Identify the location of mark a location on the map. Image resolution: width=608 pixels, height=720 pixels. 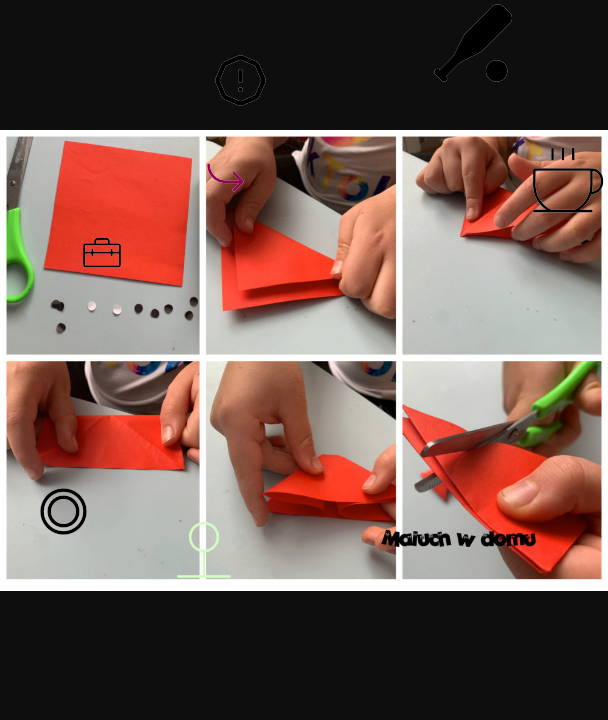
(204, 551).